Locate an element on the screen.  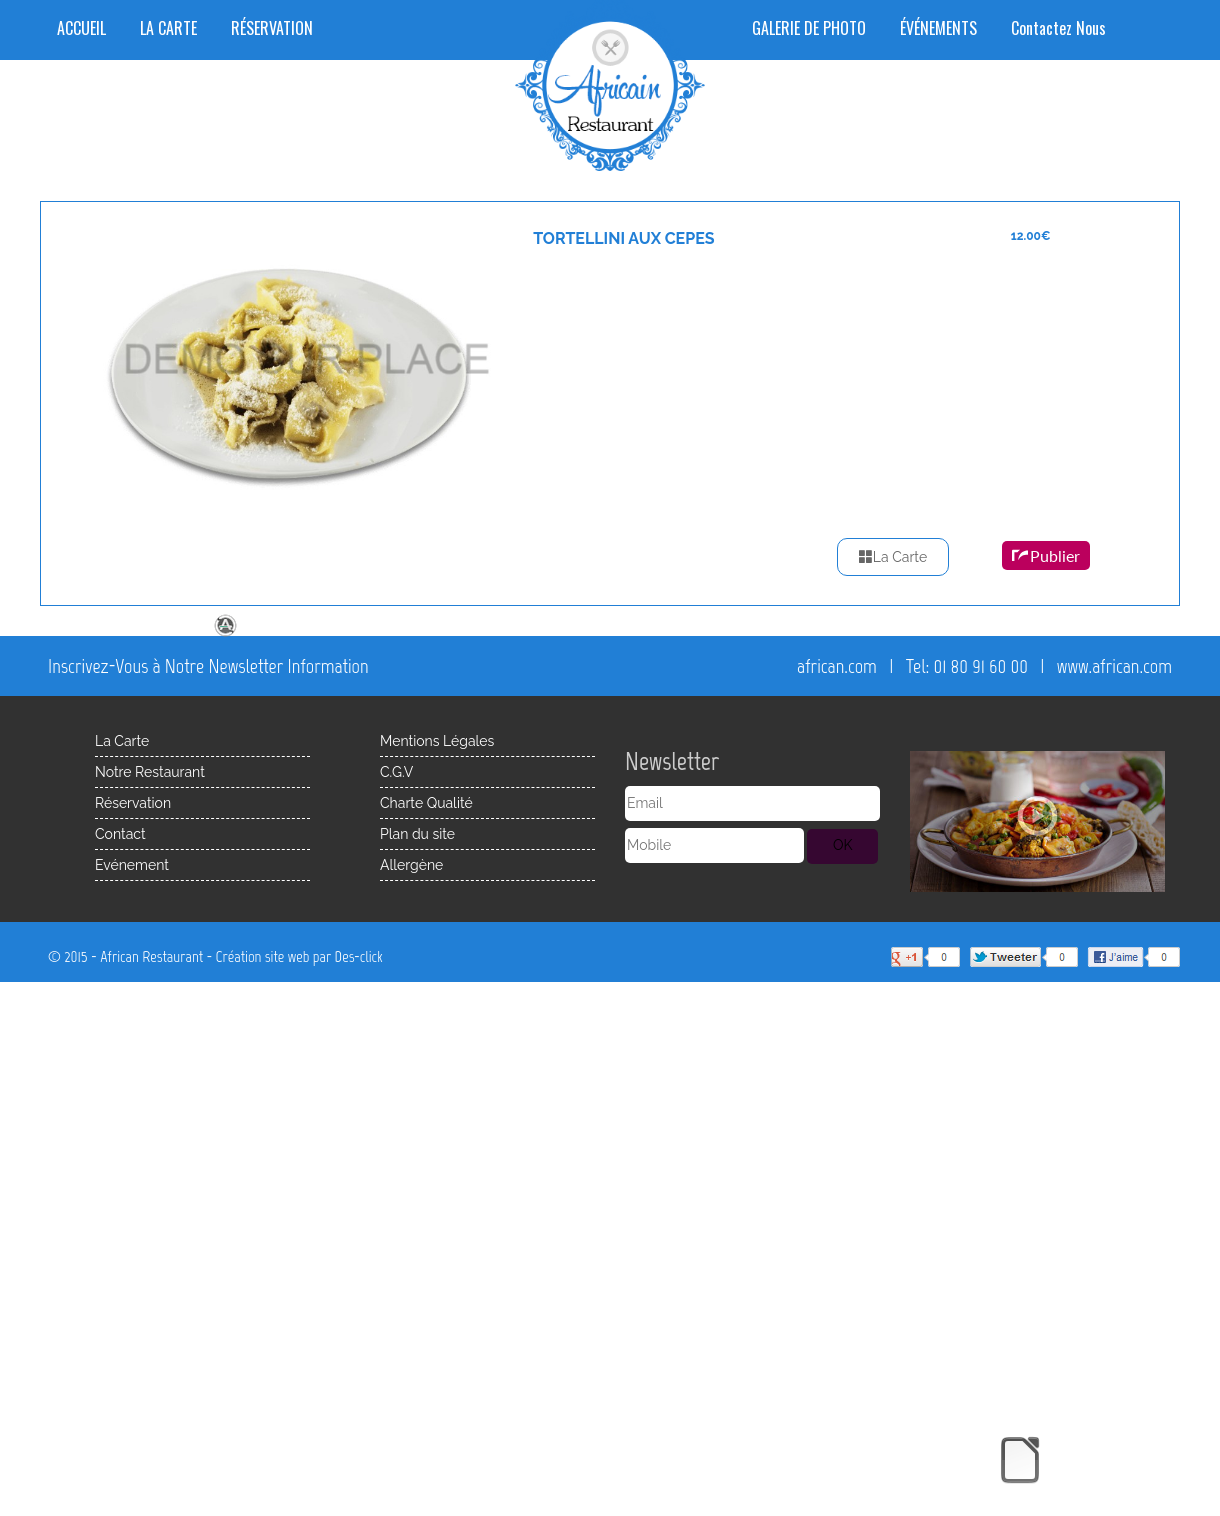
check for available software updates is located at coordinates (225, 625).